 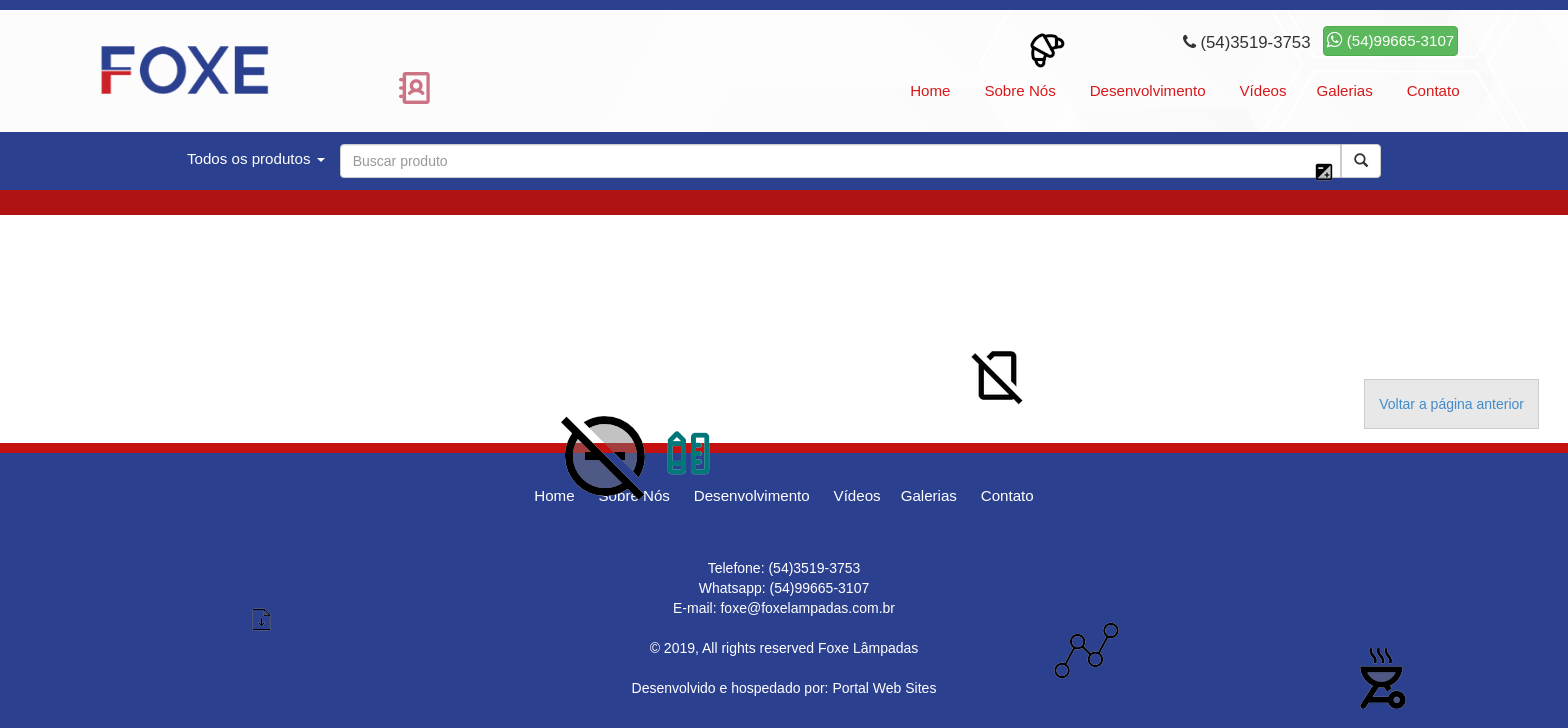 I want to click on access your contacts list, so click(x=415, y=88).